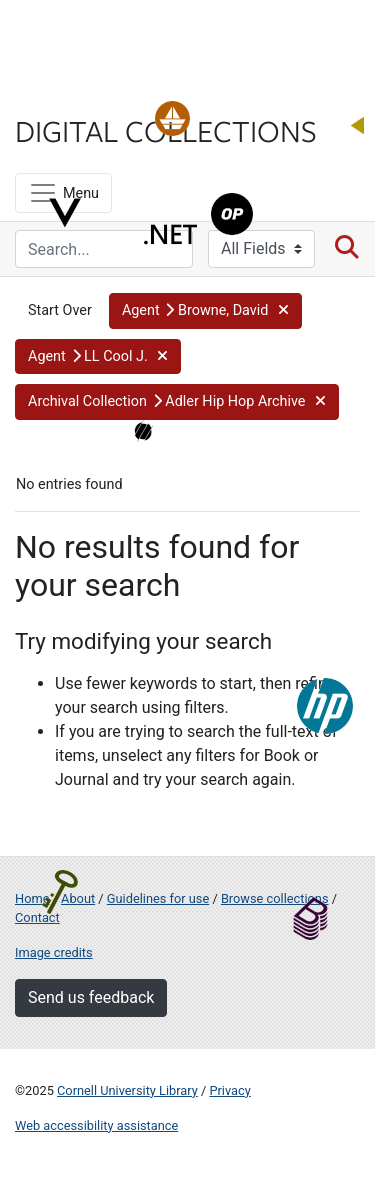 The image size is (375, 1183). What do you see at coordinates (65, 213) in the screenshot?
I see `vitess database clustering platform logo` at bounding box center [65, 213].